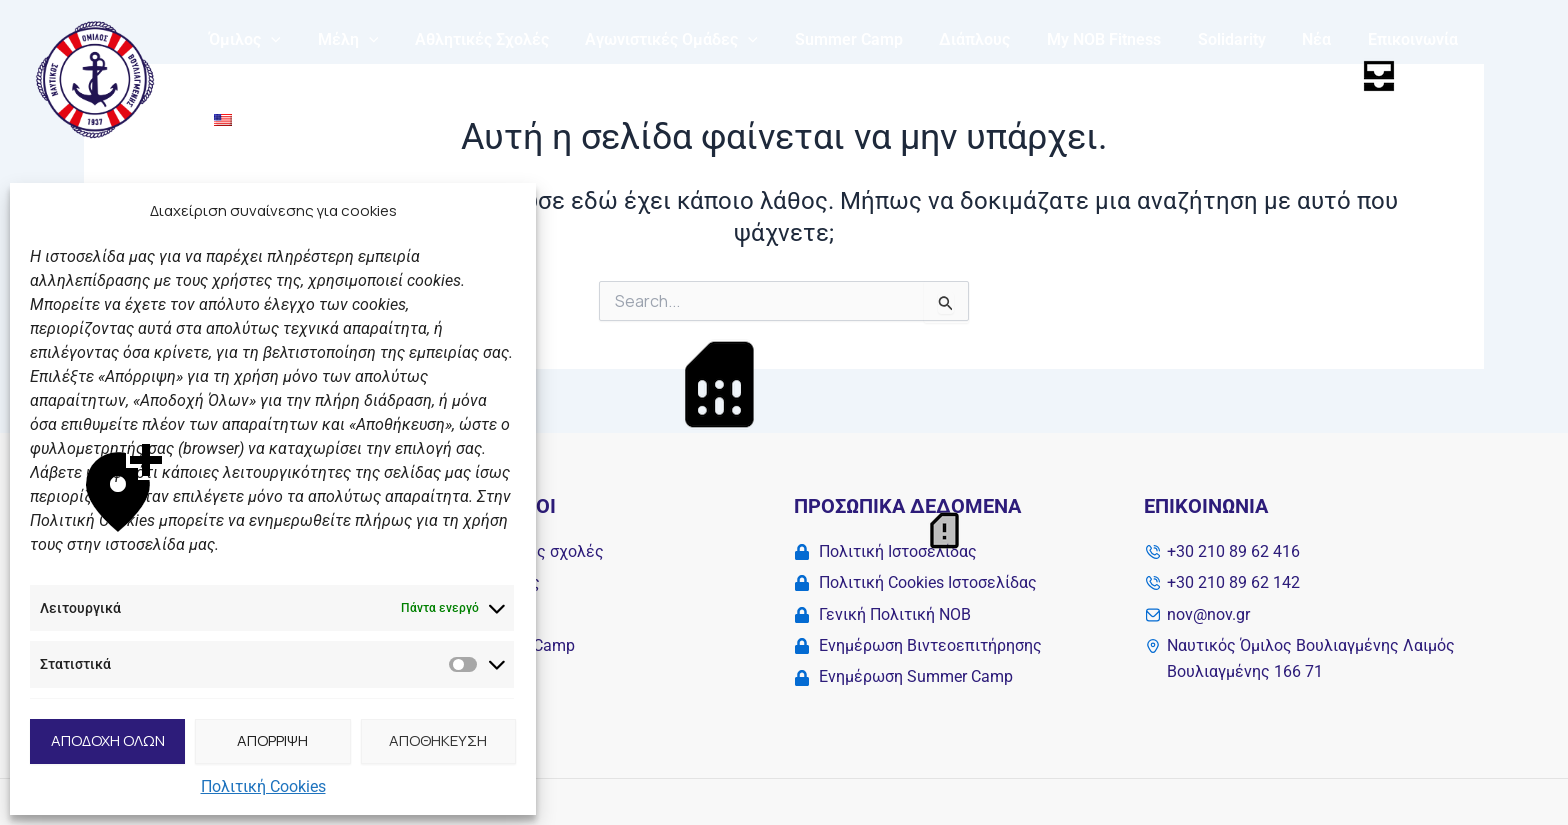 Image resolution: width=1568 pixels, height=825 pixels. I want to click on manage sim card settings, so click(719, 384).